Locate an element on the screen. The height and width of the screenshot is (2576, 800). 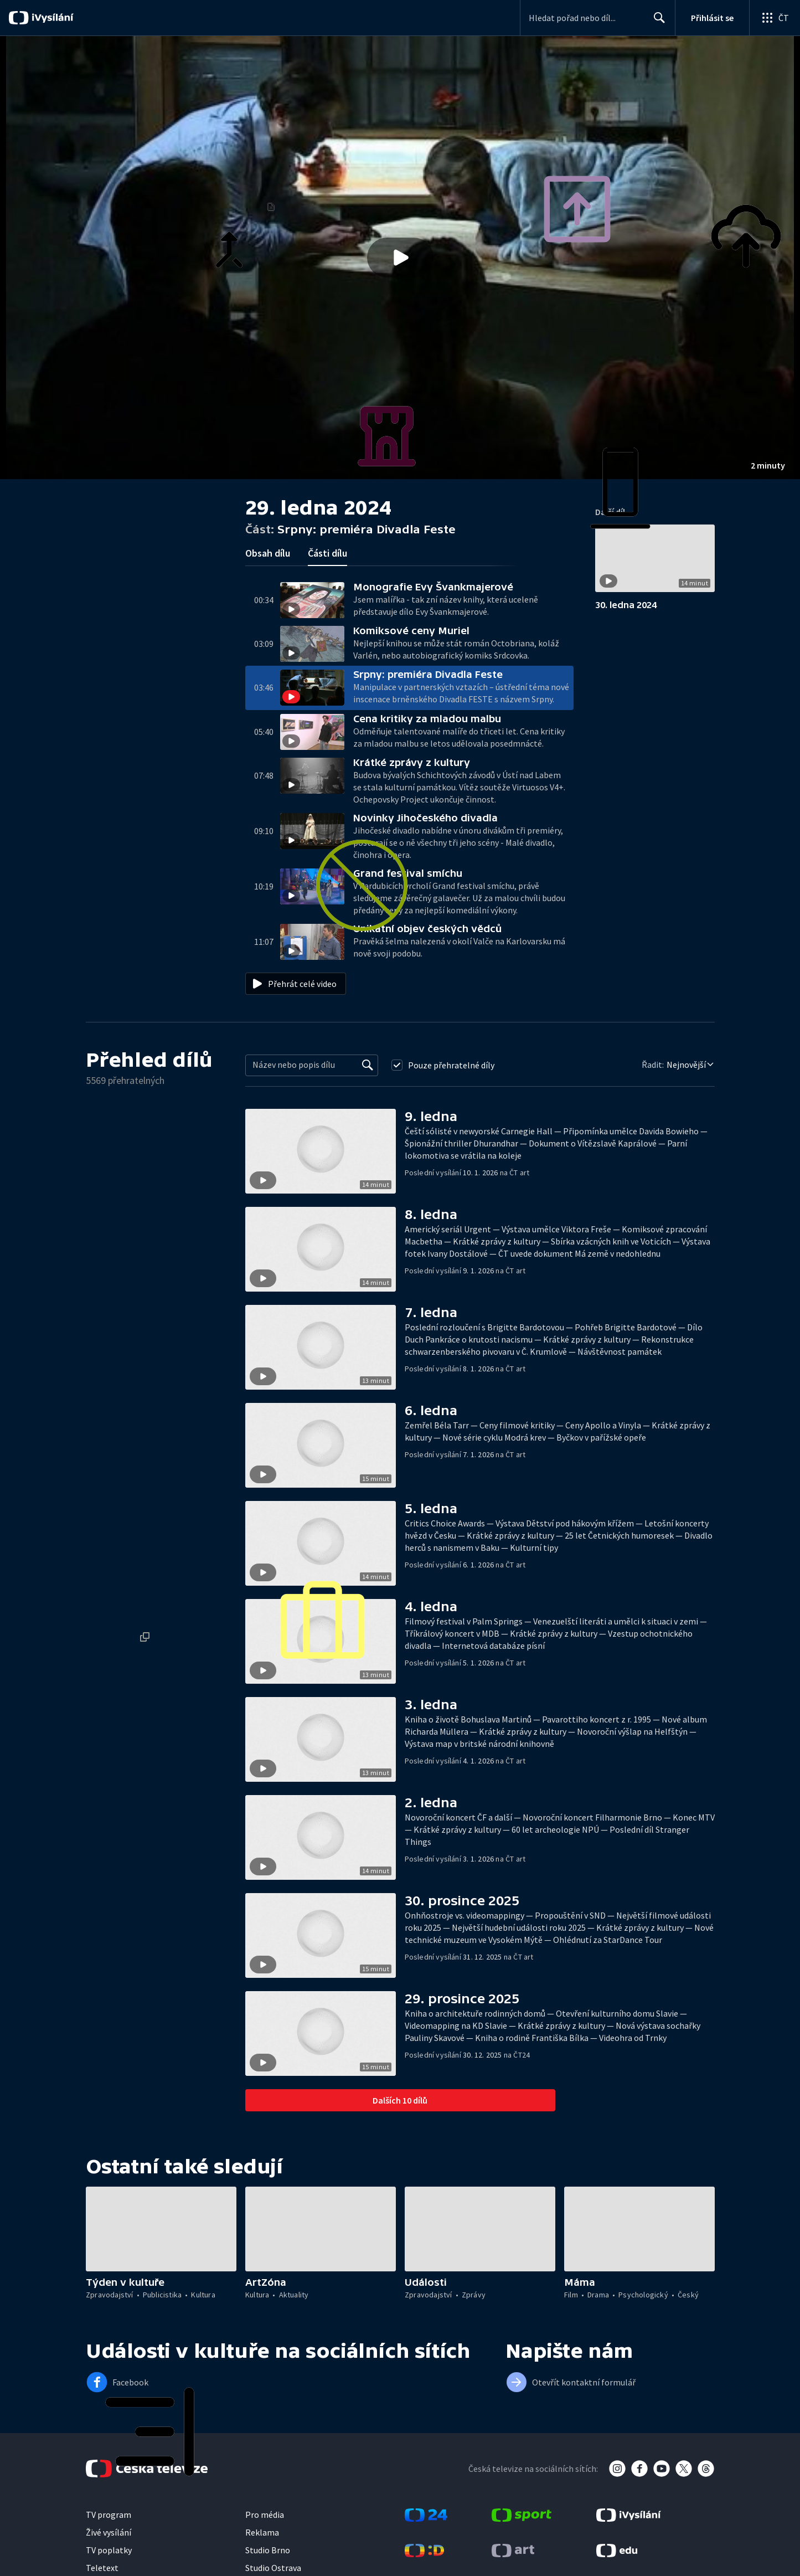
upload a file or content is located at coordinates (577, 209).